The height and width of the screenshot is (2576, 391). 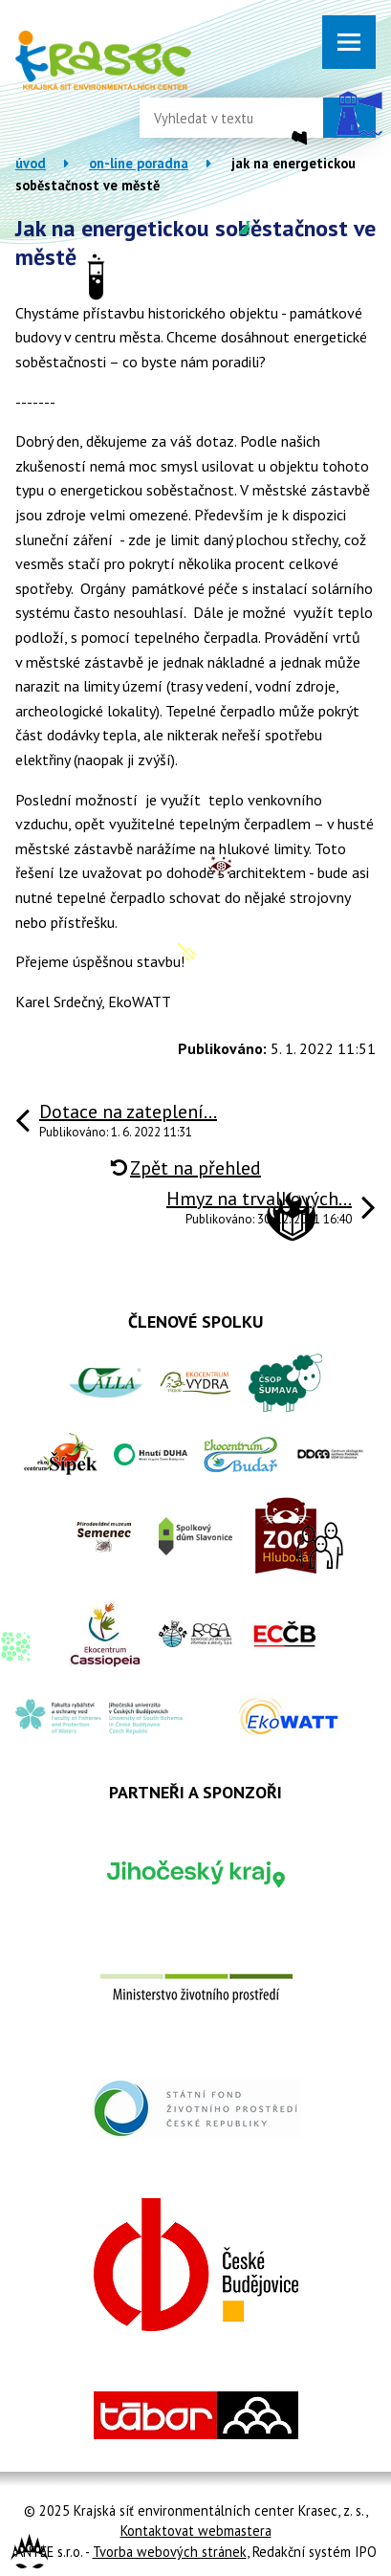 What do you see at coordinates (319, 1545) in the screenshot?
I see `view your squad or team members` at bounding box center [319, 1545].